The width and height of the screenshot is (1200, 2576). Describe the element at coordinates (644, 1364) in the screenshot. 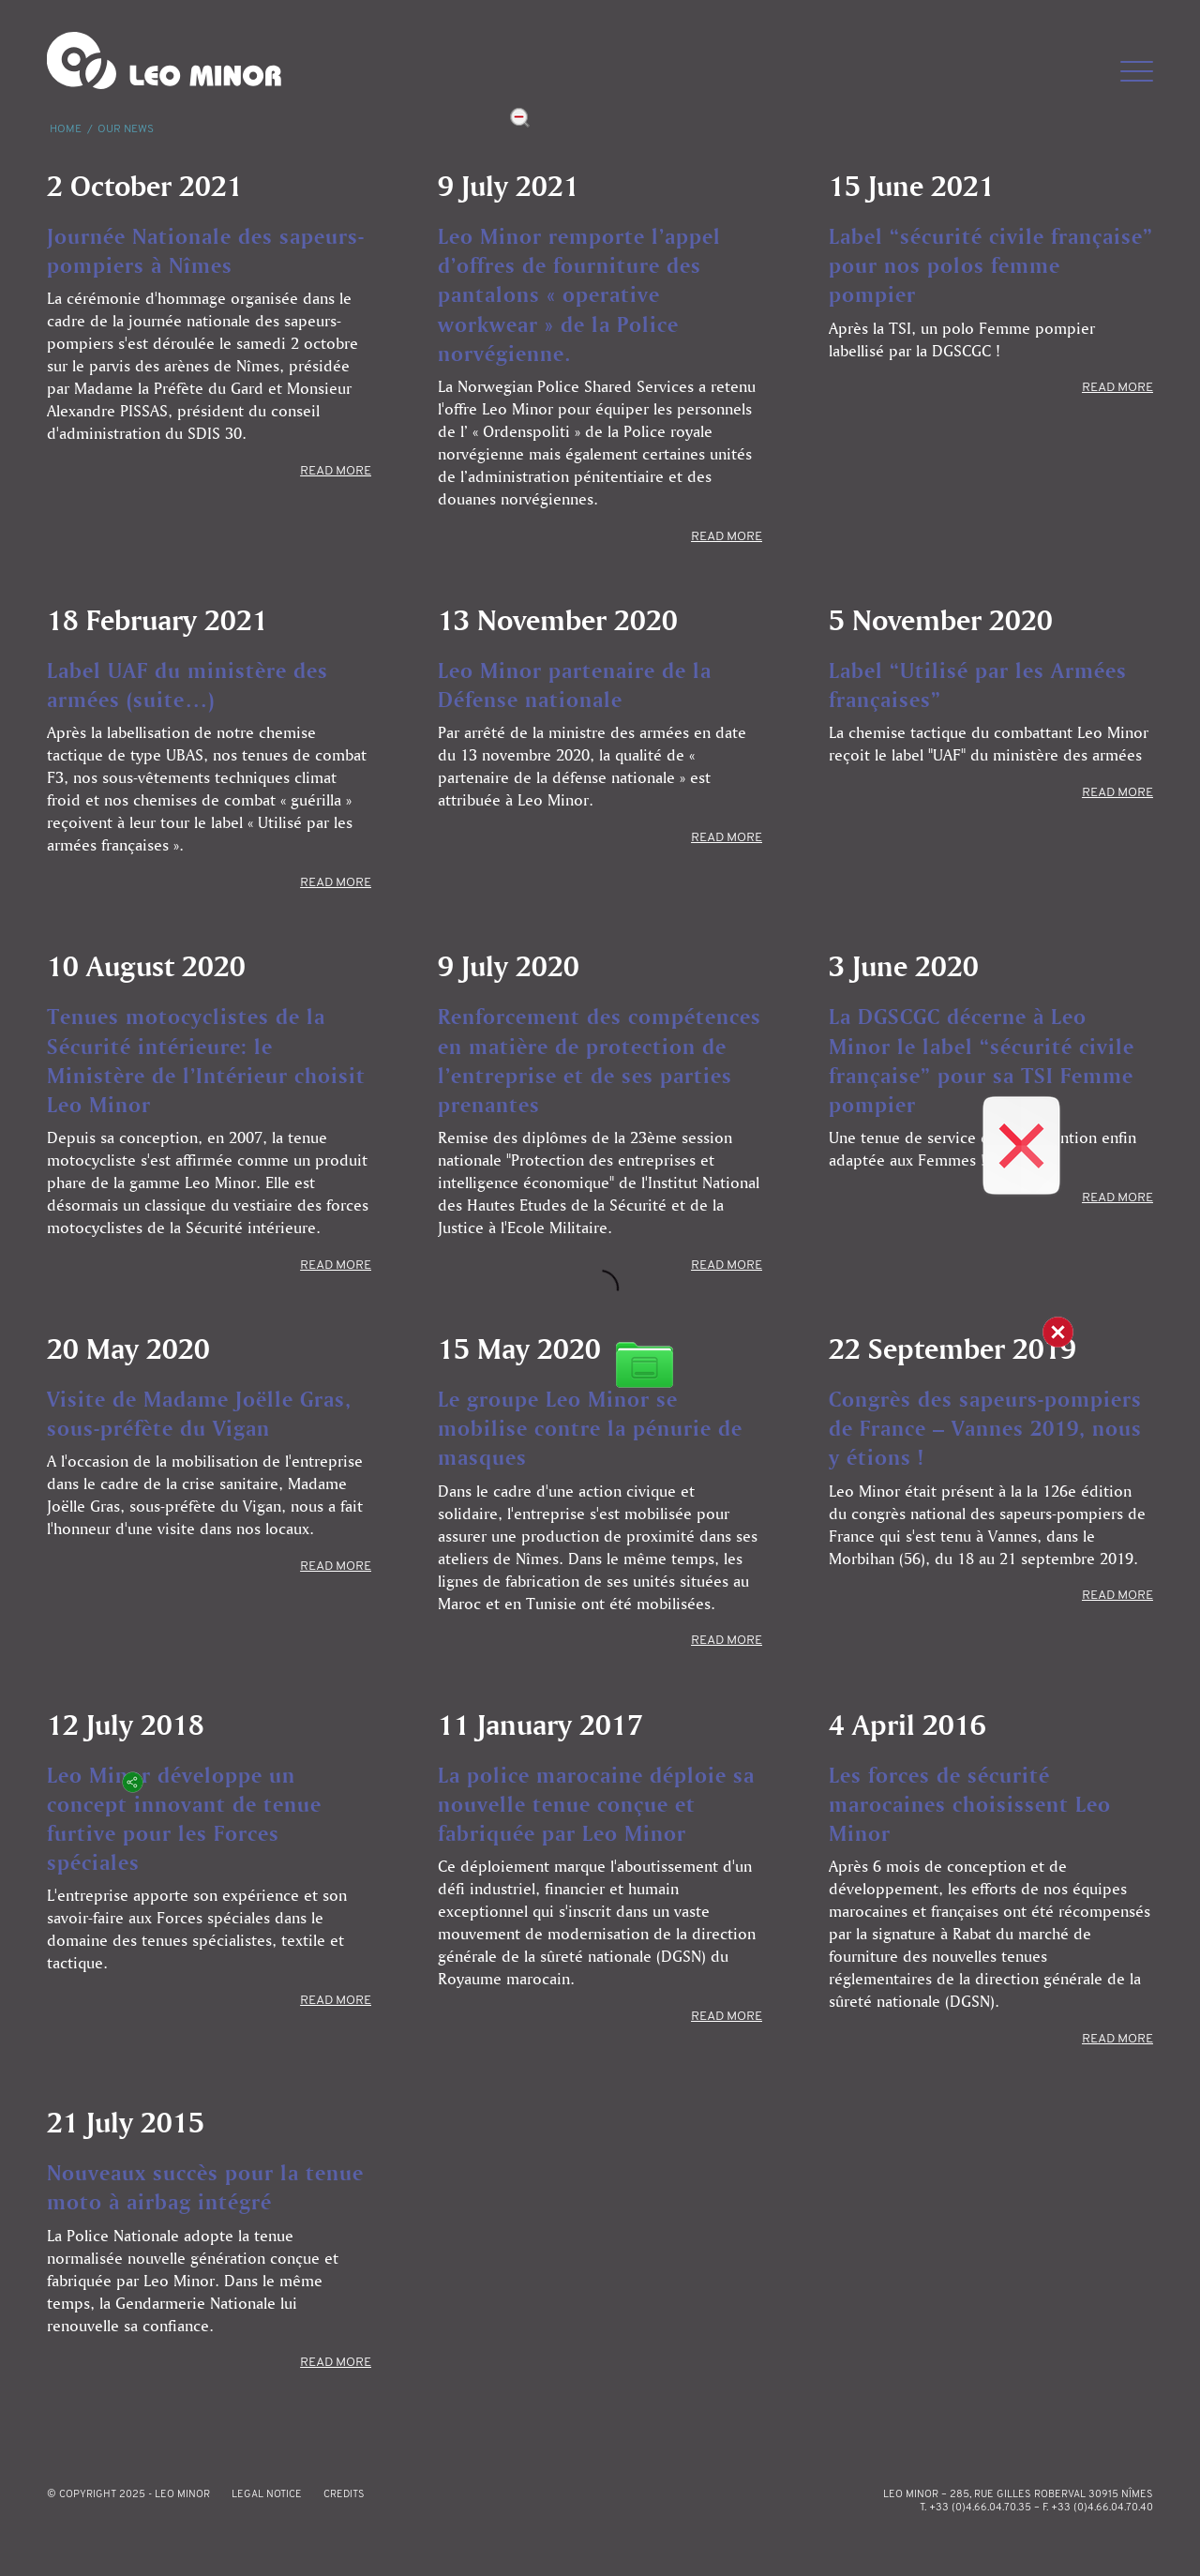

I see `open desktop folder` at that location.